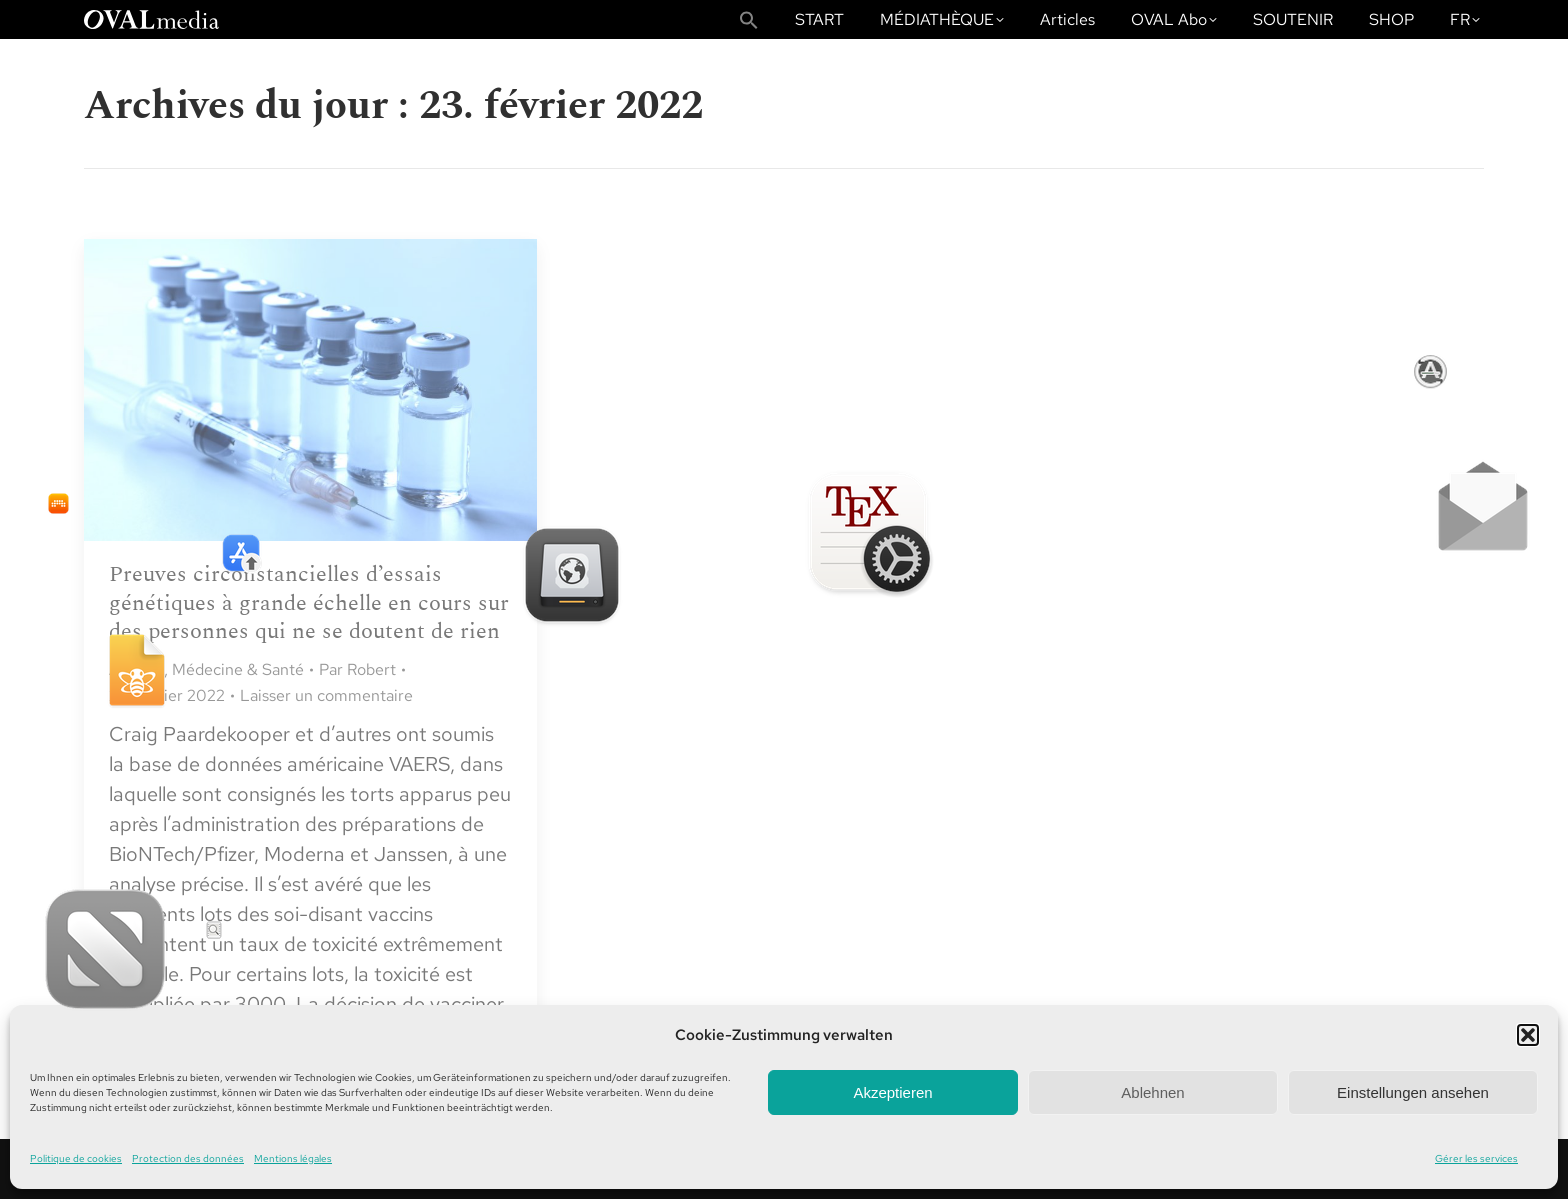 This screenshot has height=1199, width=1568. What do you see at coordinates (137, 670) in the screenshot?
I see `open a freeplane mind mapping file` at bounding box center [137, 670].